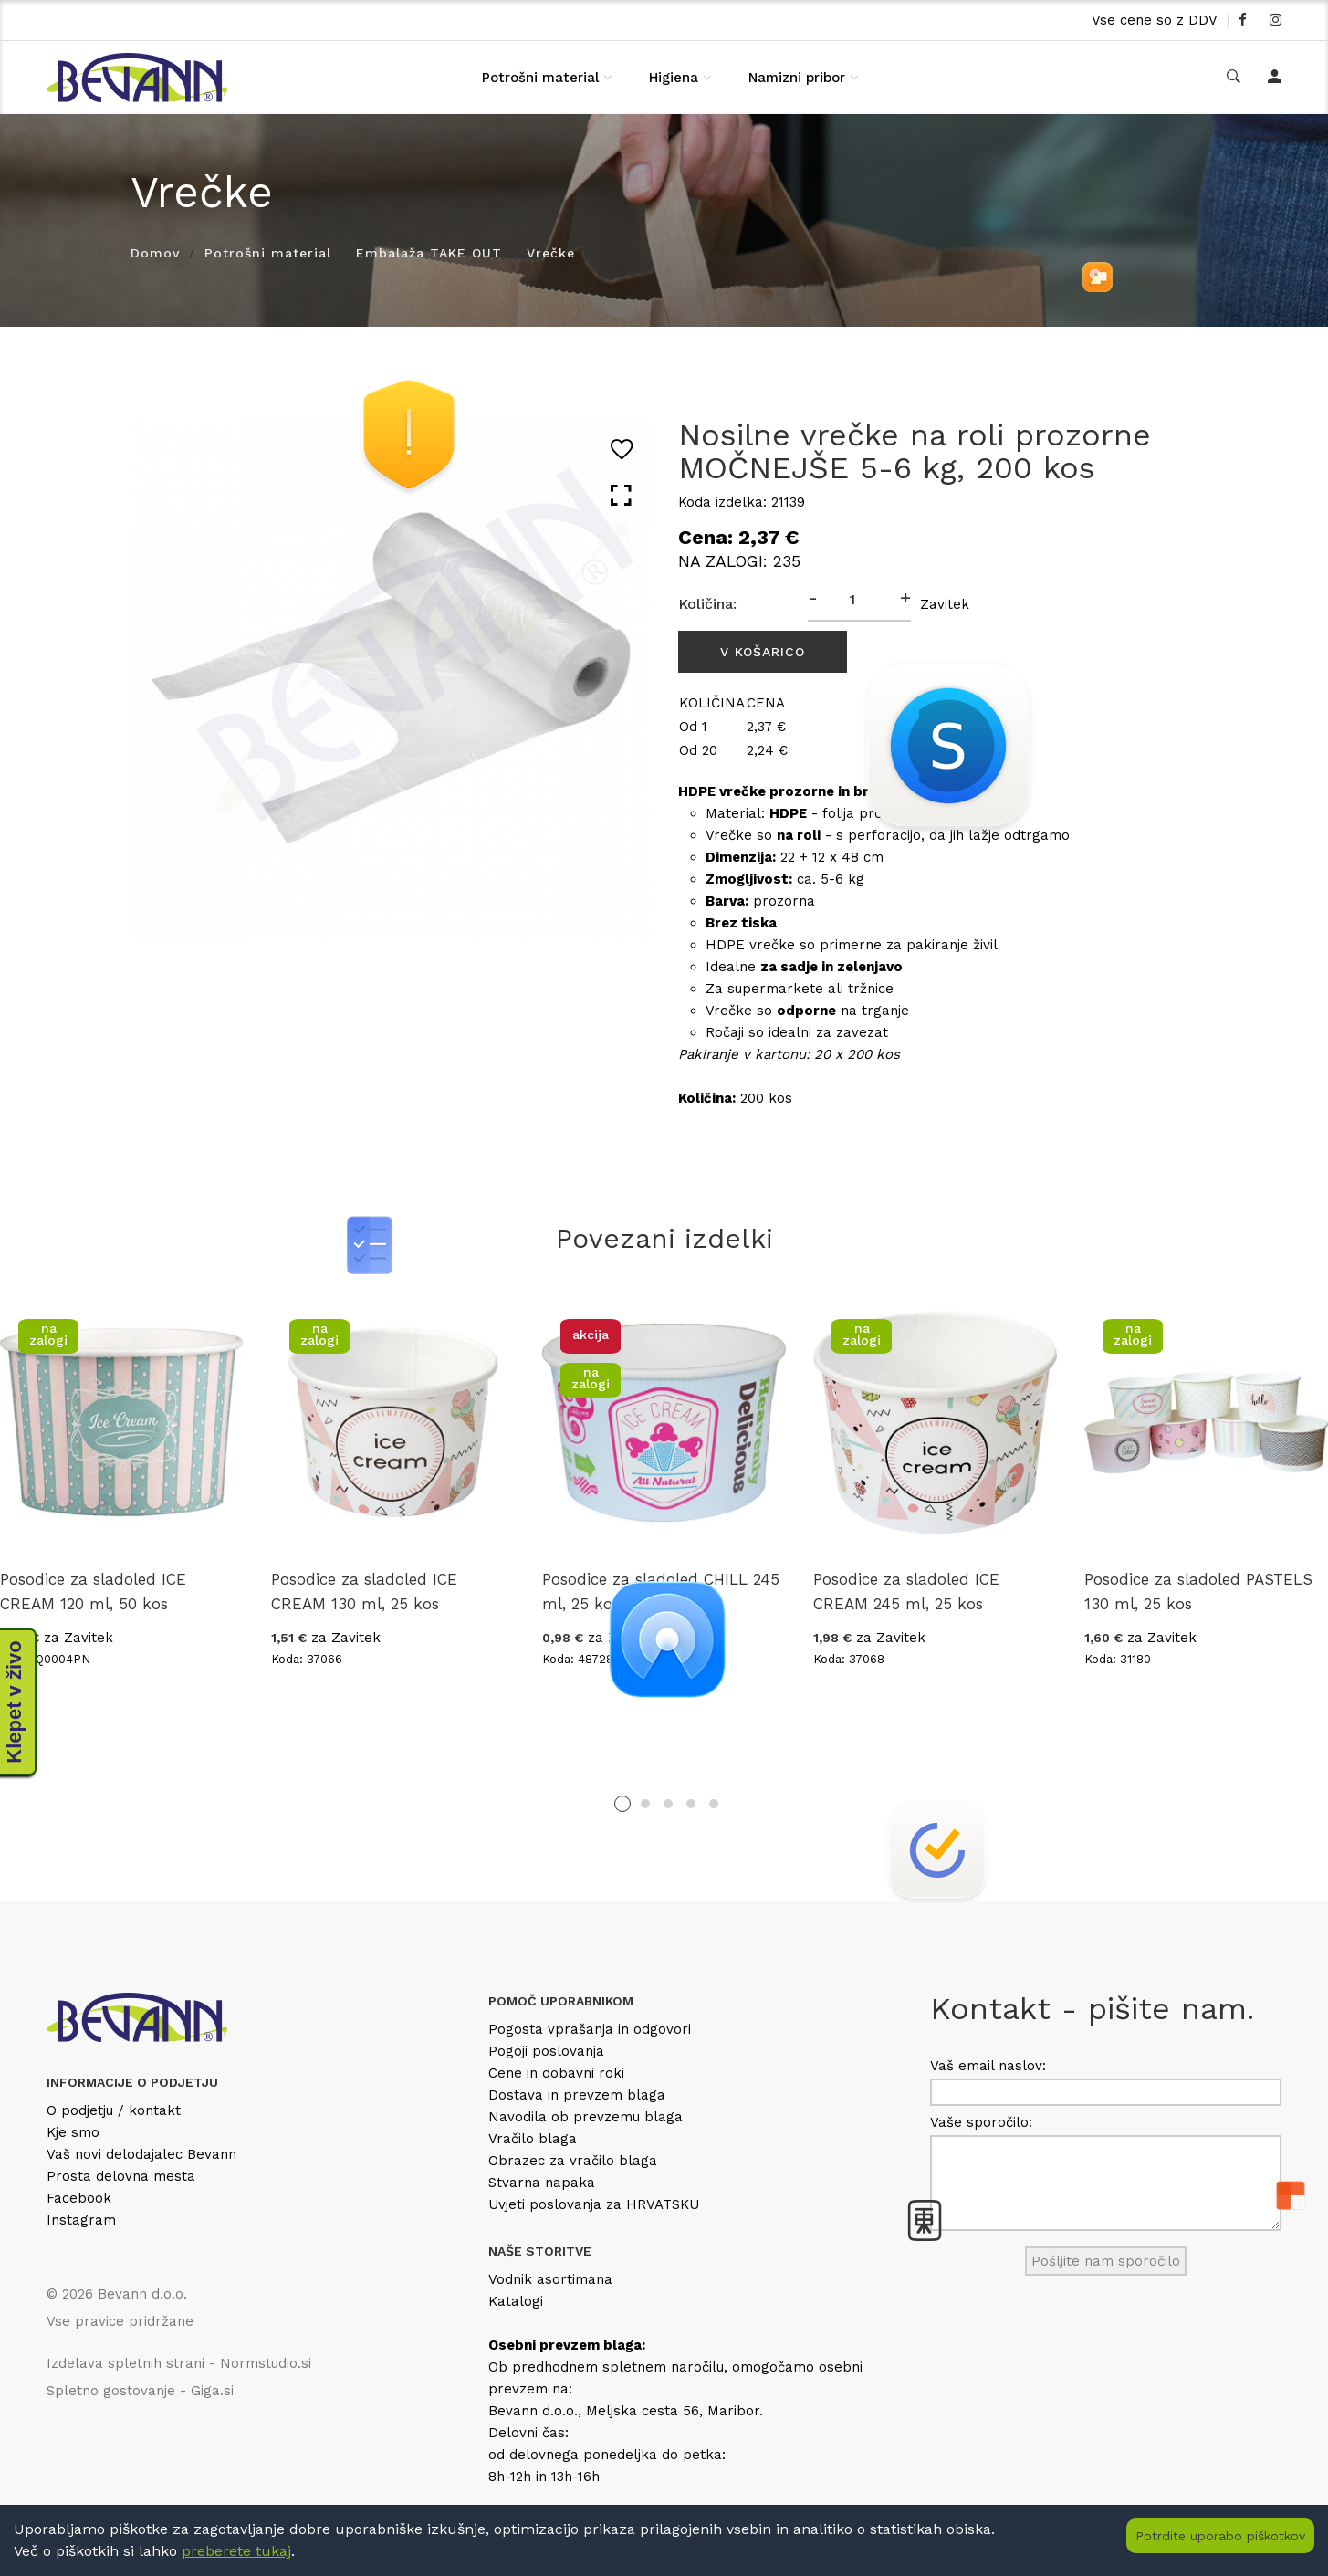 Image resolution: width=1328 pixels, height=2576 pixels. I want to click on open LibreOffice Draw application, so click(1097, 277).